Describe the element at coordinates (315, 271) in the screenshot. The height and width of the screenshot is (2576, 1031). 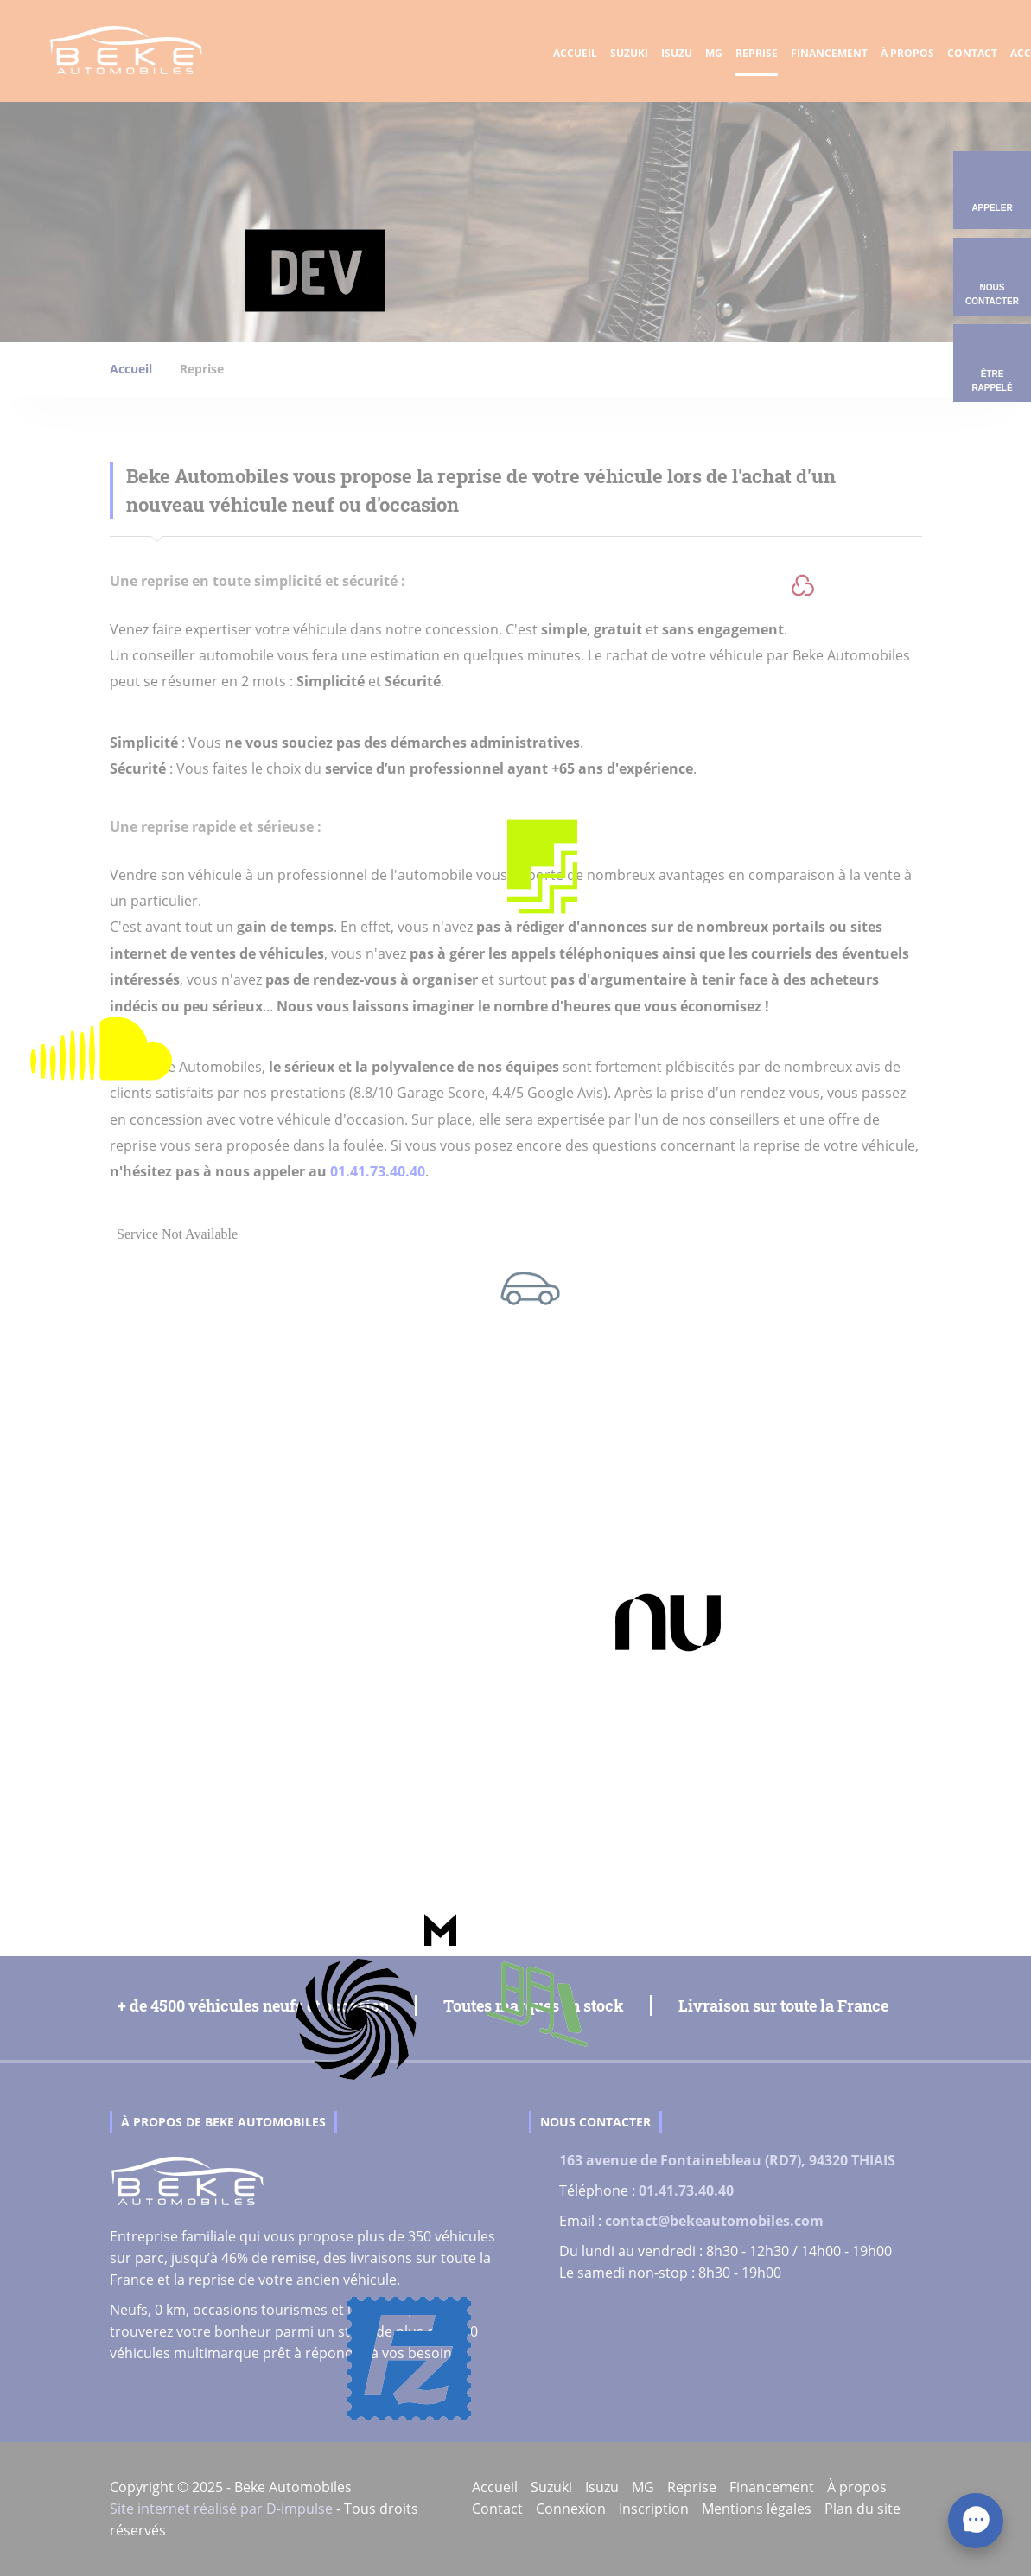
I see `visit the DEV Community platform` at that location.